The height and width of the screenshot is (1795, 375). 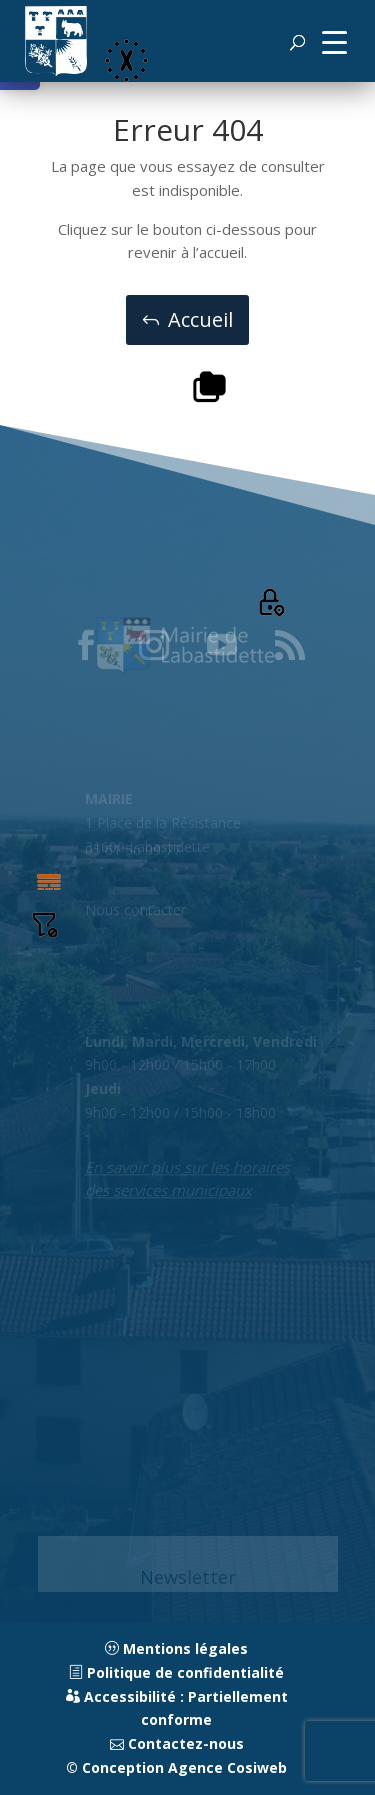 What do you see at coordinates (44, 924) in the screenshot?
I see `clear all active filters` at bounding box center [44, 924].